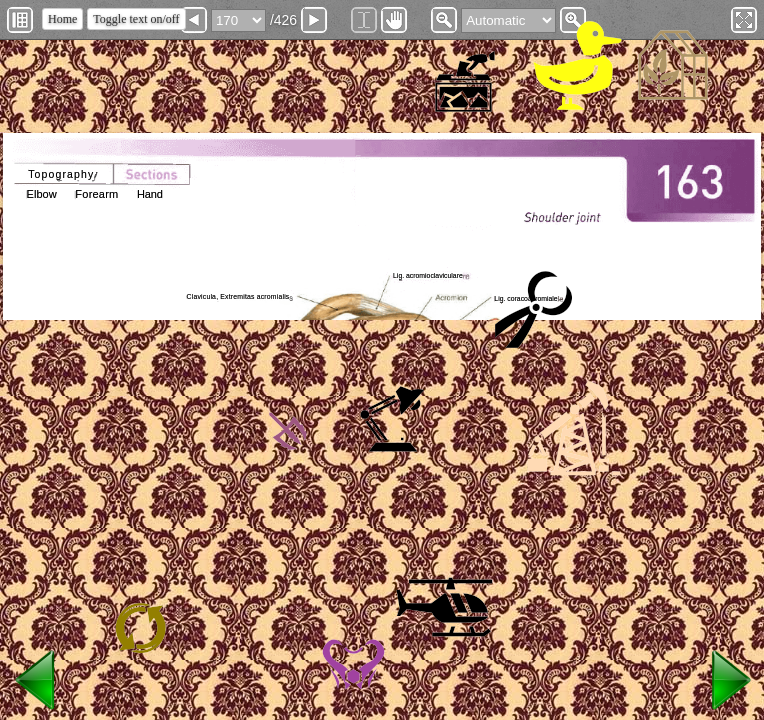 This screenshot has width=764, height=720. What do you see at coordinates (444, 607) in the screenshot?
I see `access helicopter or aerial transport options` at bounding box center [444, 607].